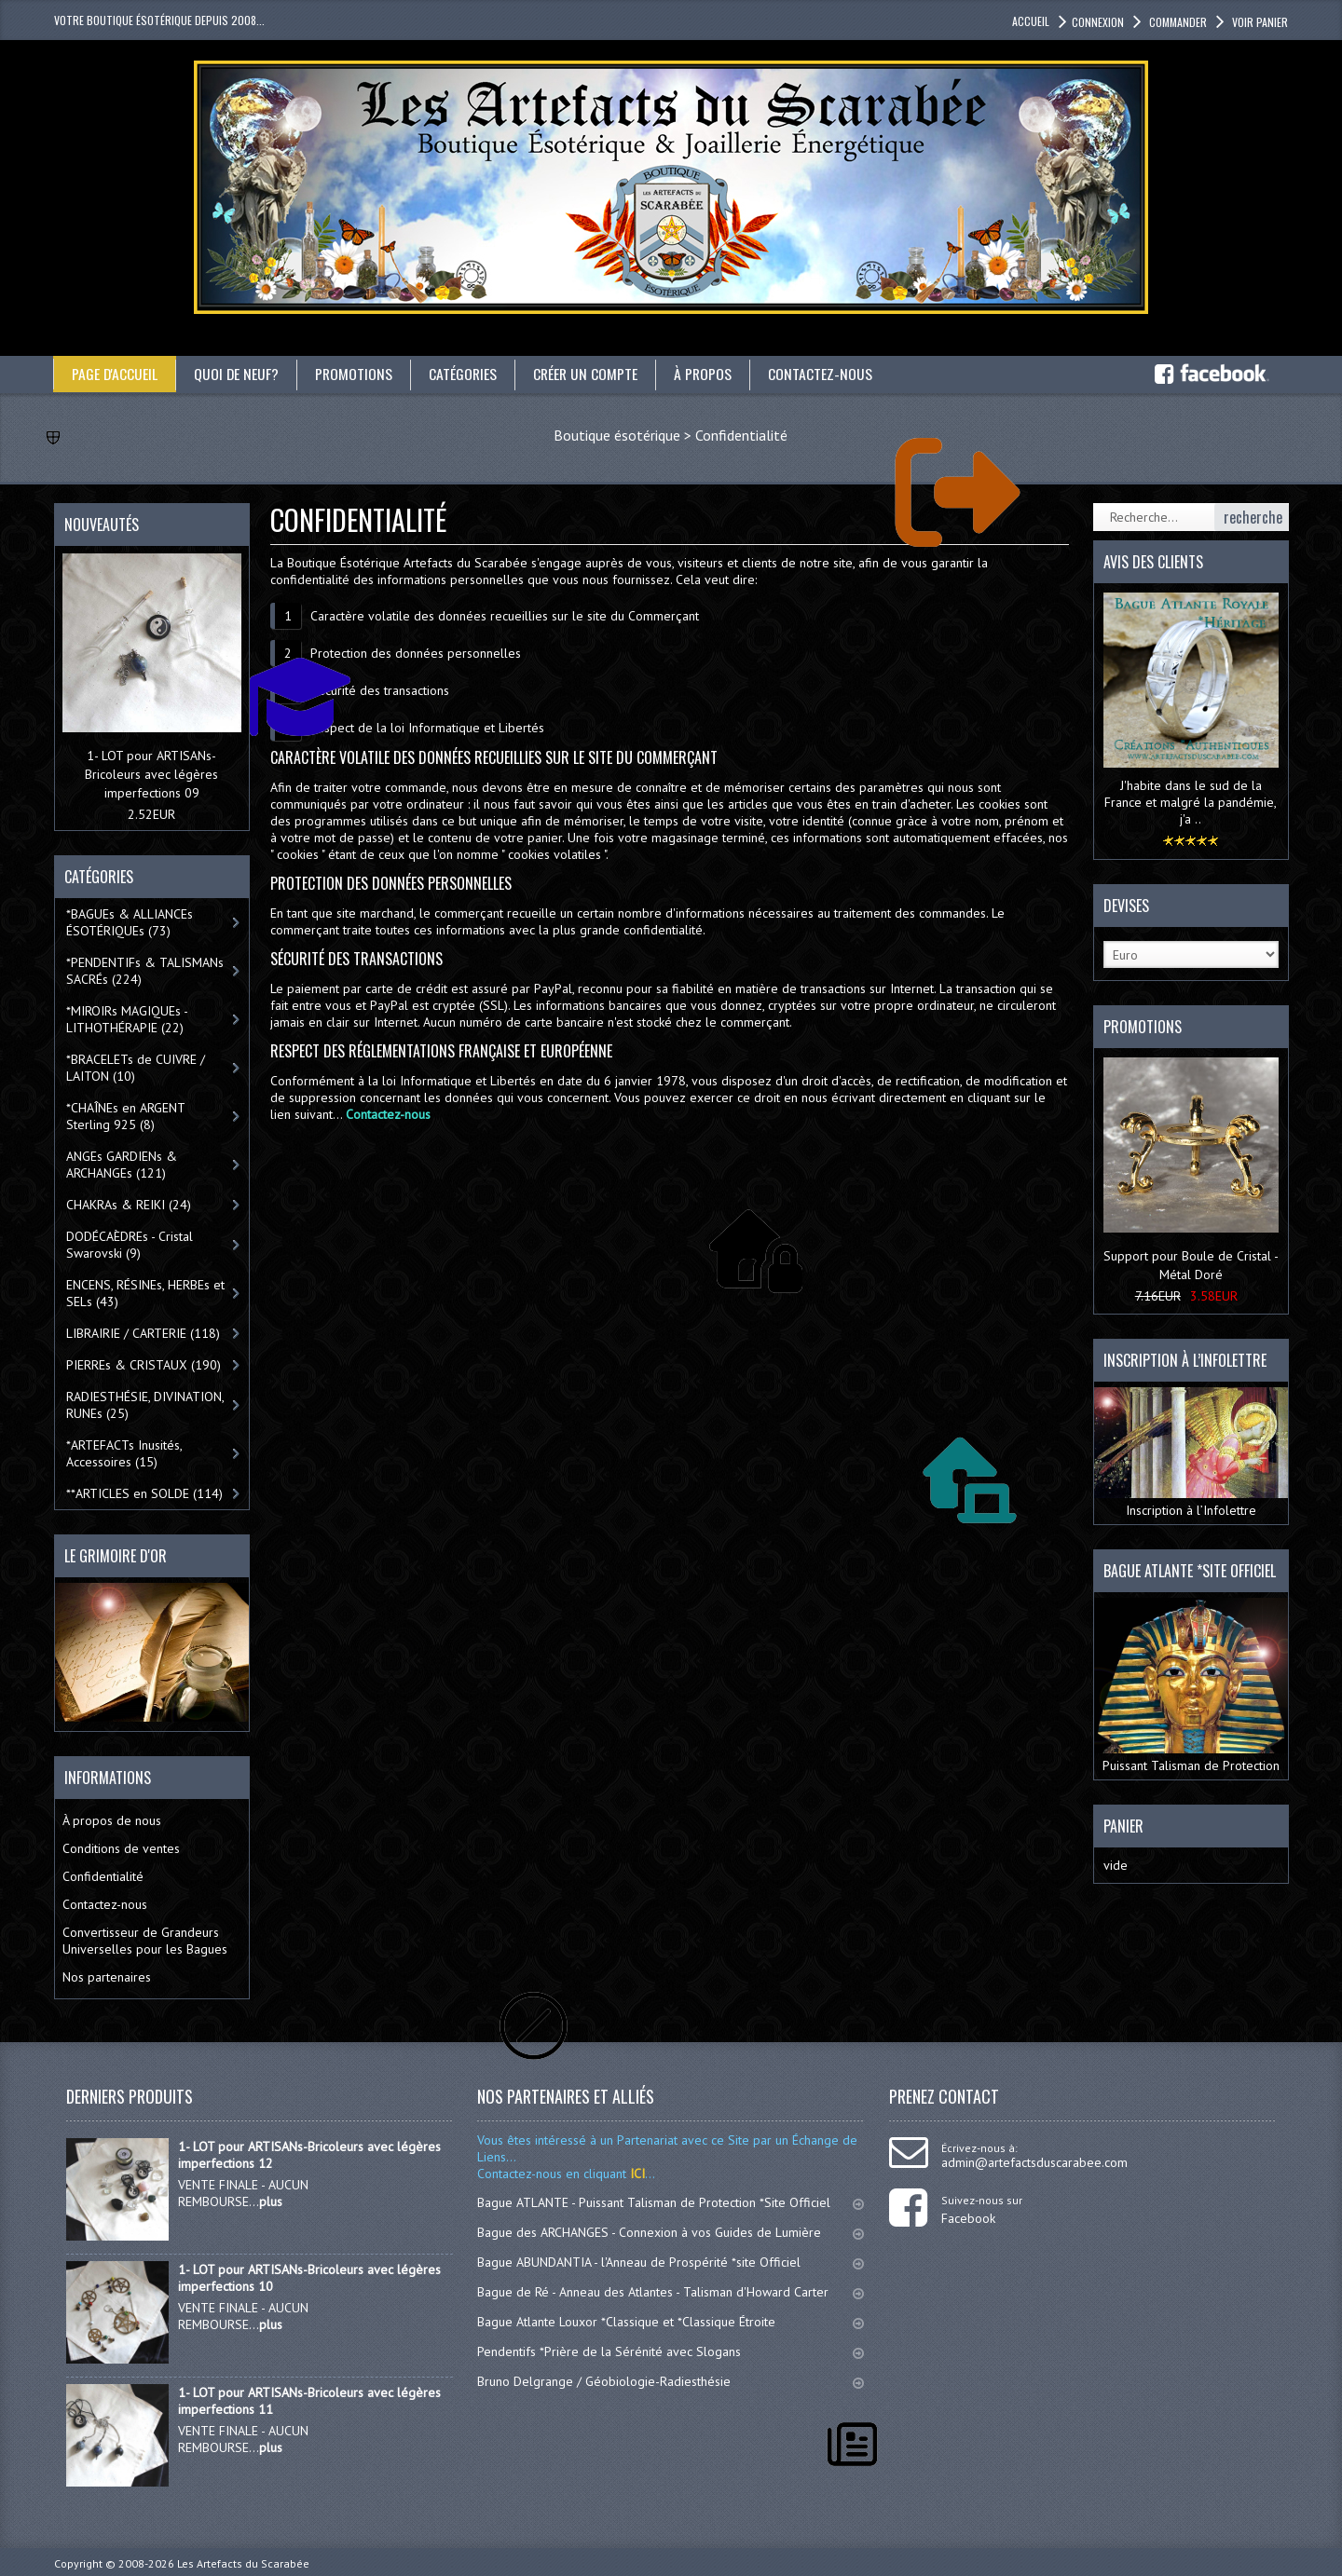  Describe the element at coordinates (852, 2444) in the screenshot. I see `view news or articles` at that location.